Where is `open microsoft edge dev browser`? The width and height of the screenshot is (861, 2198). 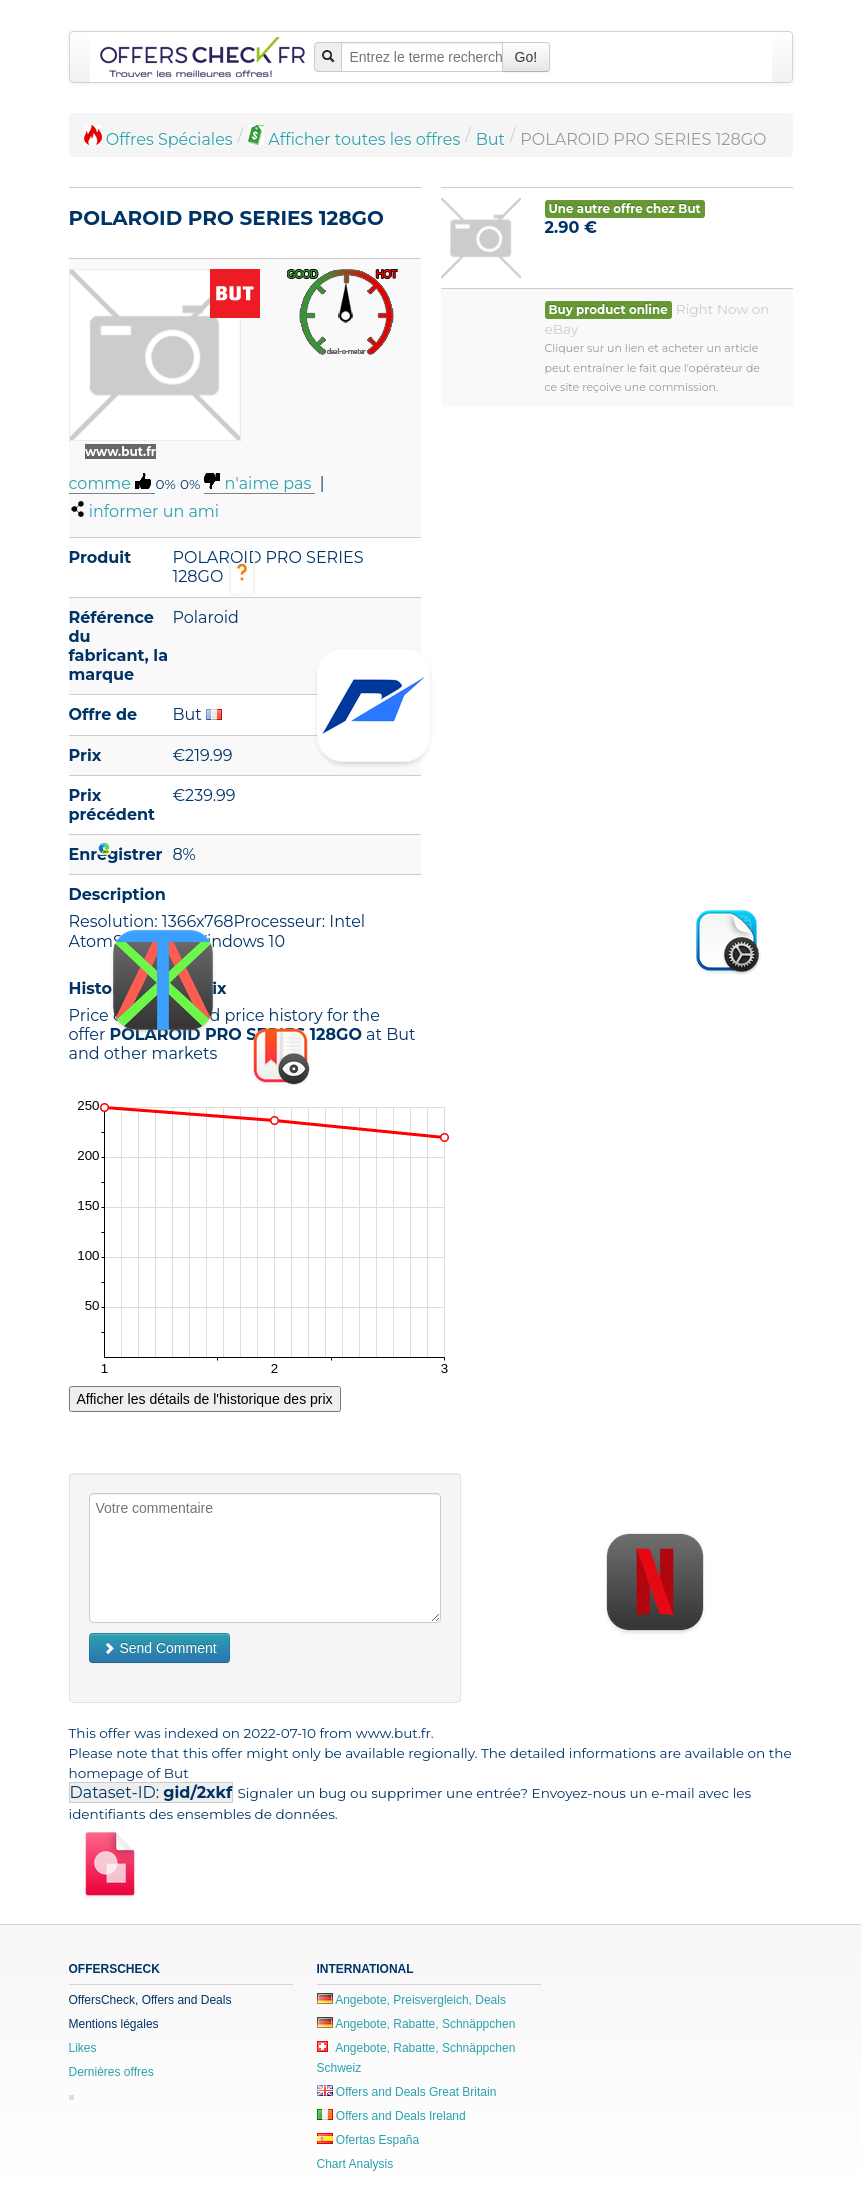 open microsoft edge dev browser is located at coordinates (104, 848).